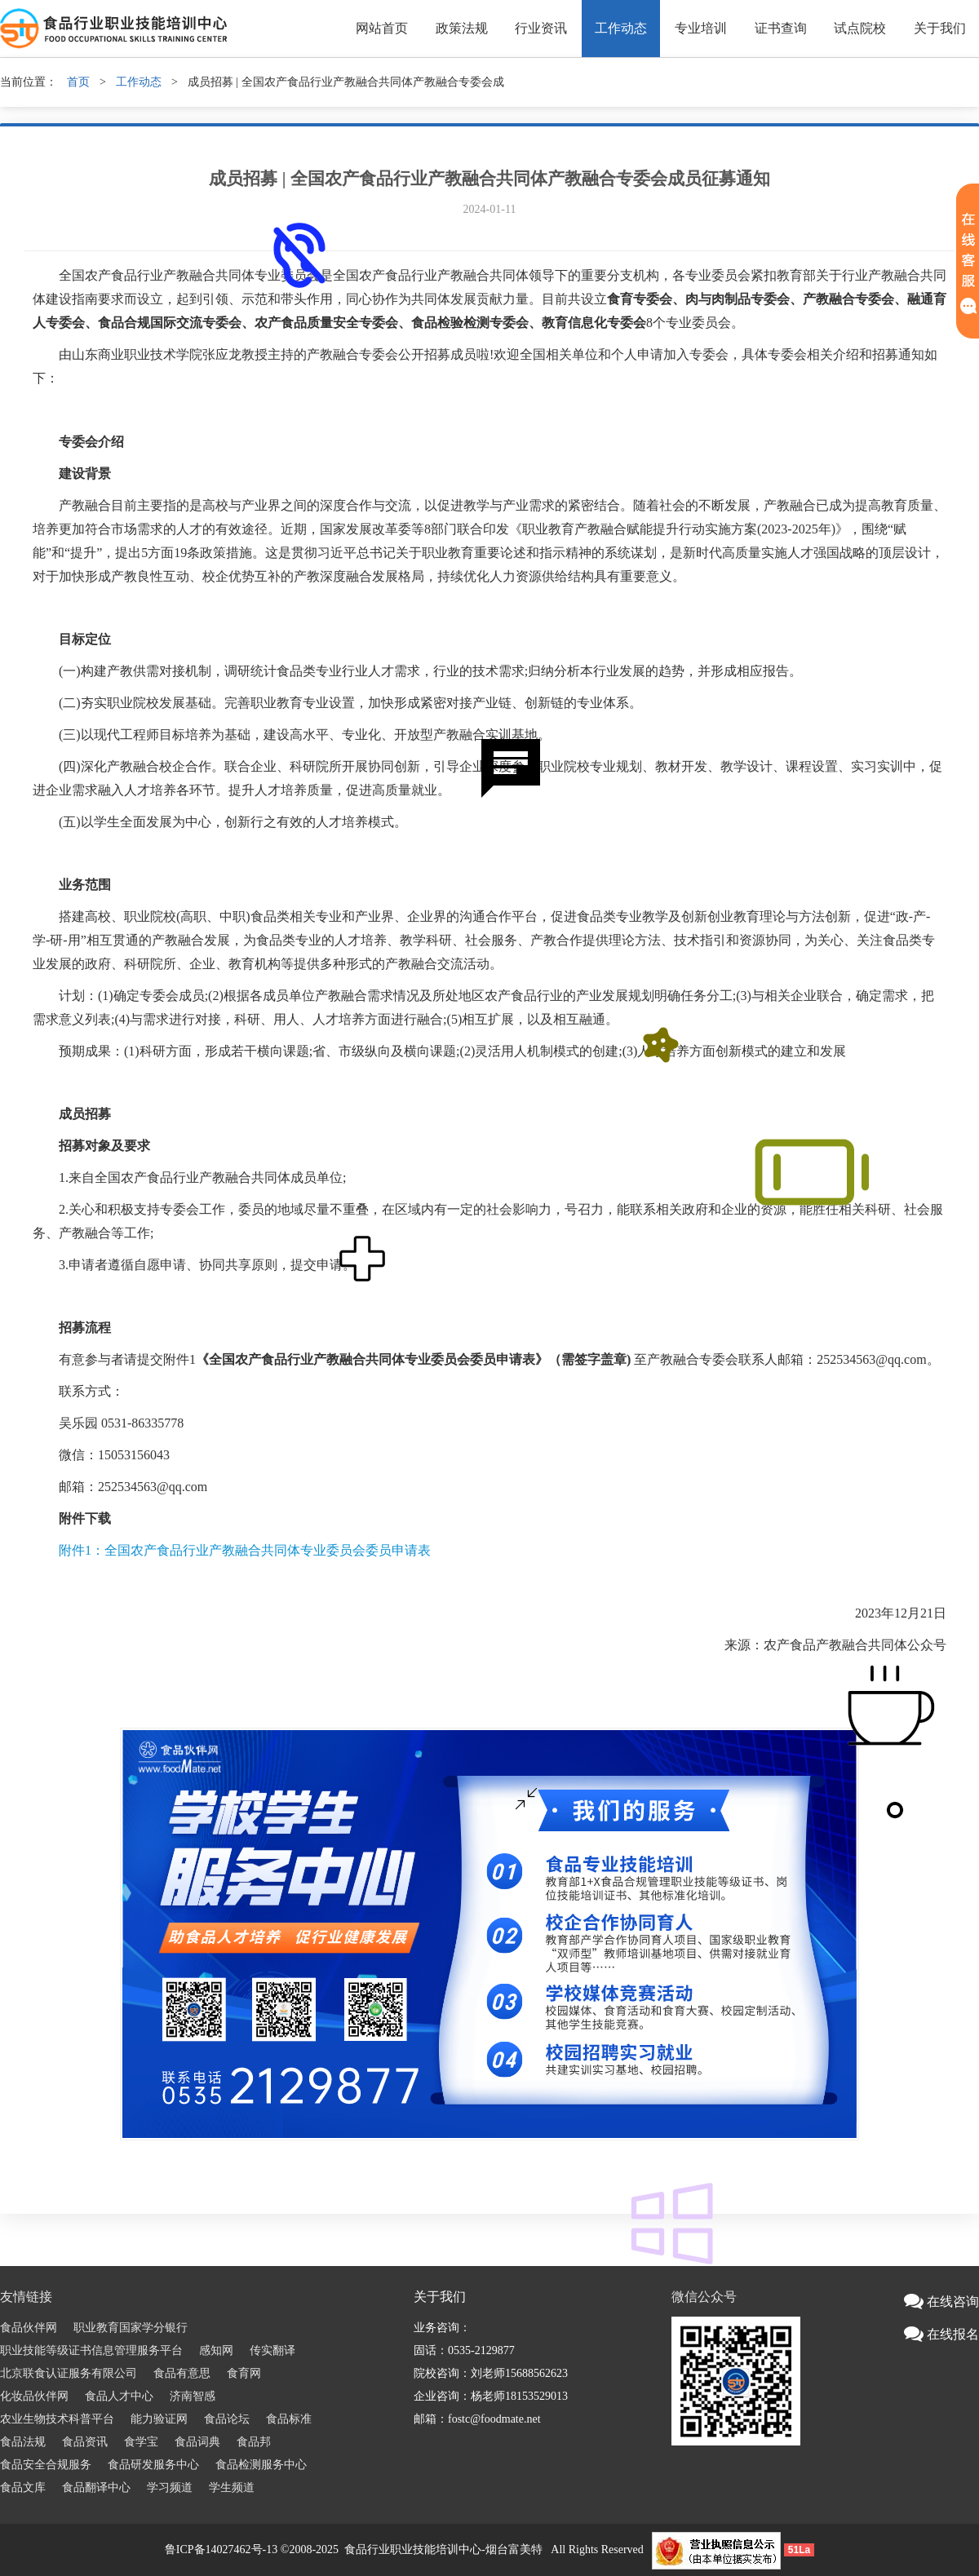 This screenshot has height=2576, width=979. Describe the element at coordinates (511, 768) in the screenshot. I see `open chat or messaging` at that location.